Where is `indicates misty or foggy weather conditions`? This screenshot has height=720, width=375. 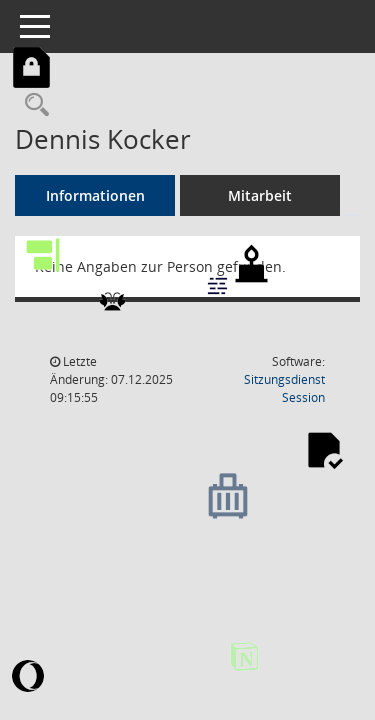 indicates misty or foggy weather conditions is located at coordinates (217, 285).